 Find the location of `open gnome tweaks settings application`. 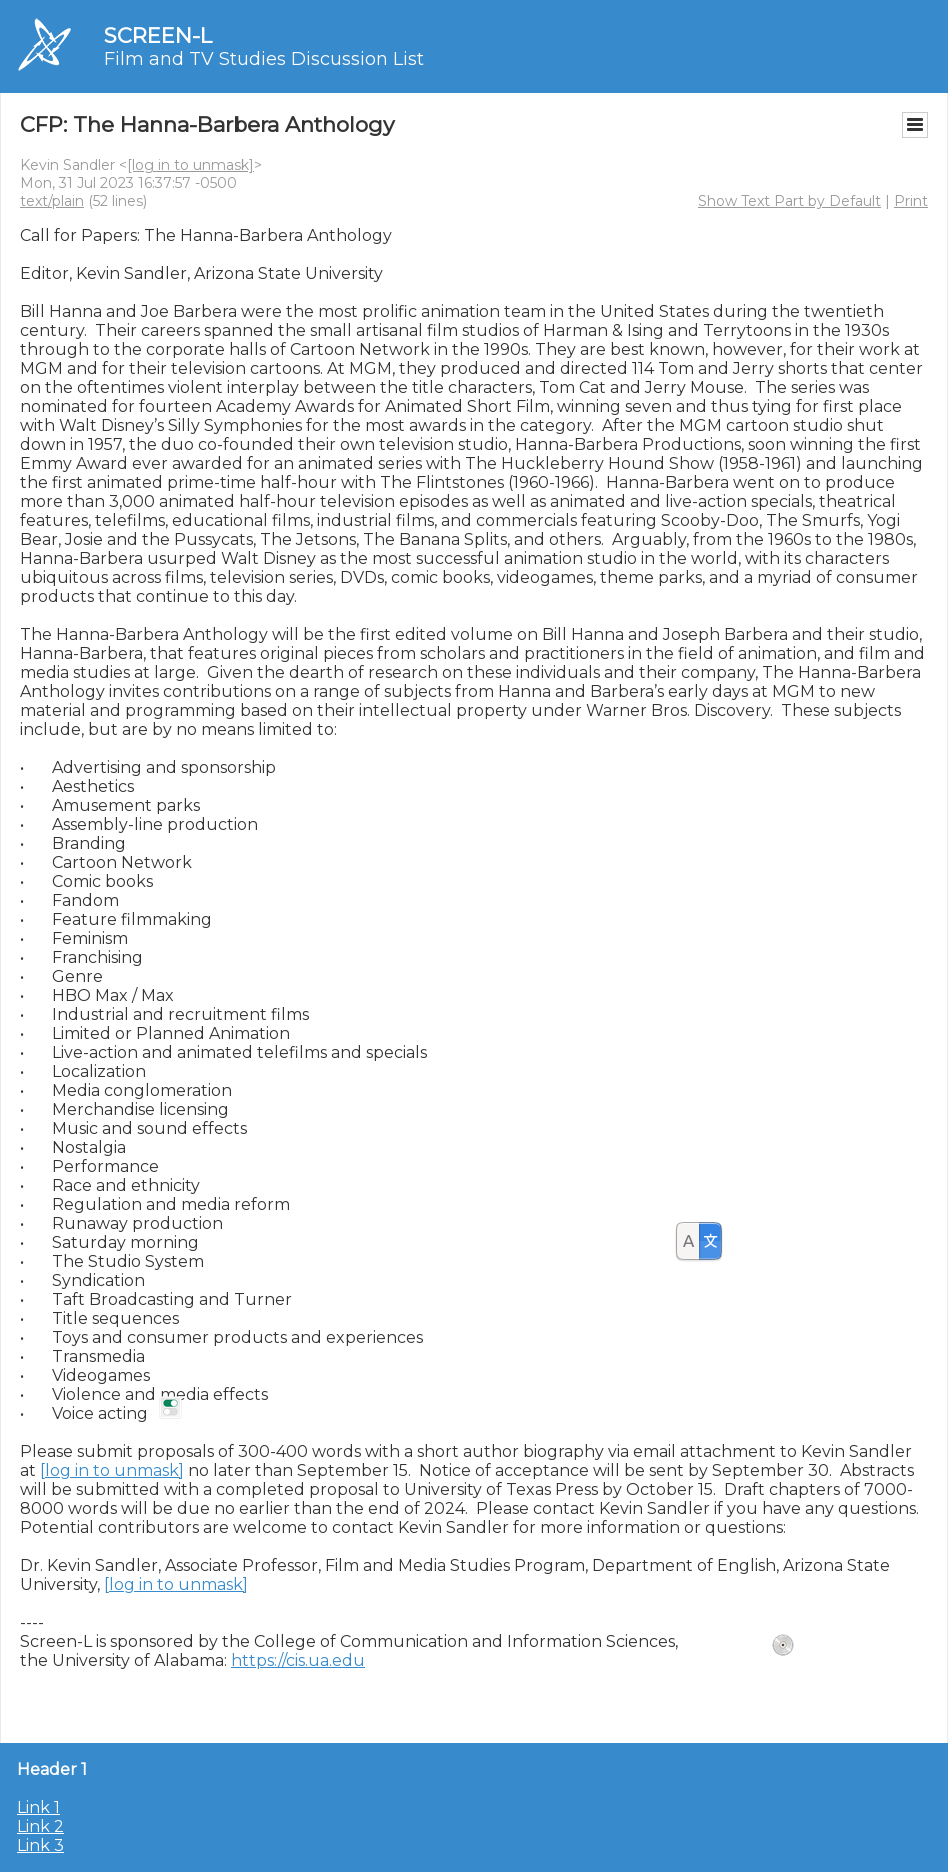

open gnome tweaks settings application is located at coordinates (170, 1407).